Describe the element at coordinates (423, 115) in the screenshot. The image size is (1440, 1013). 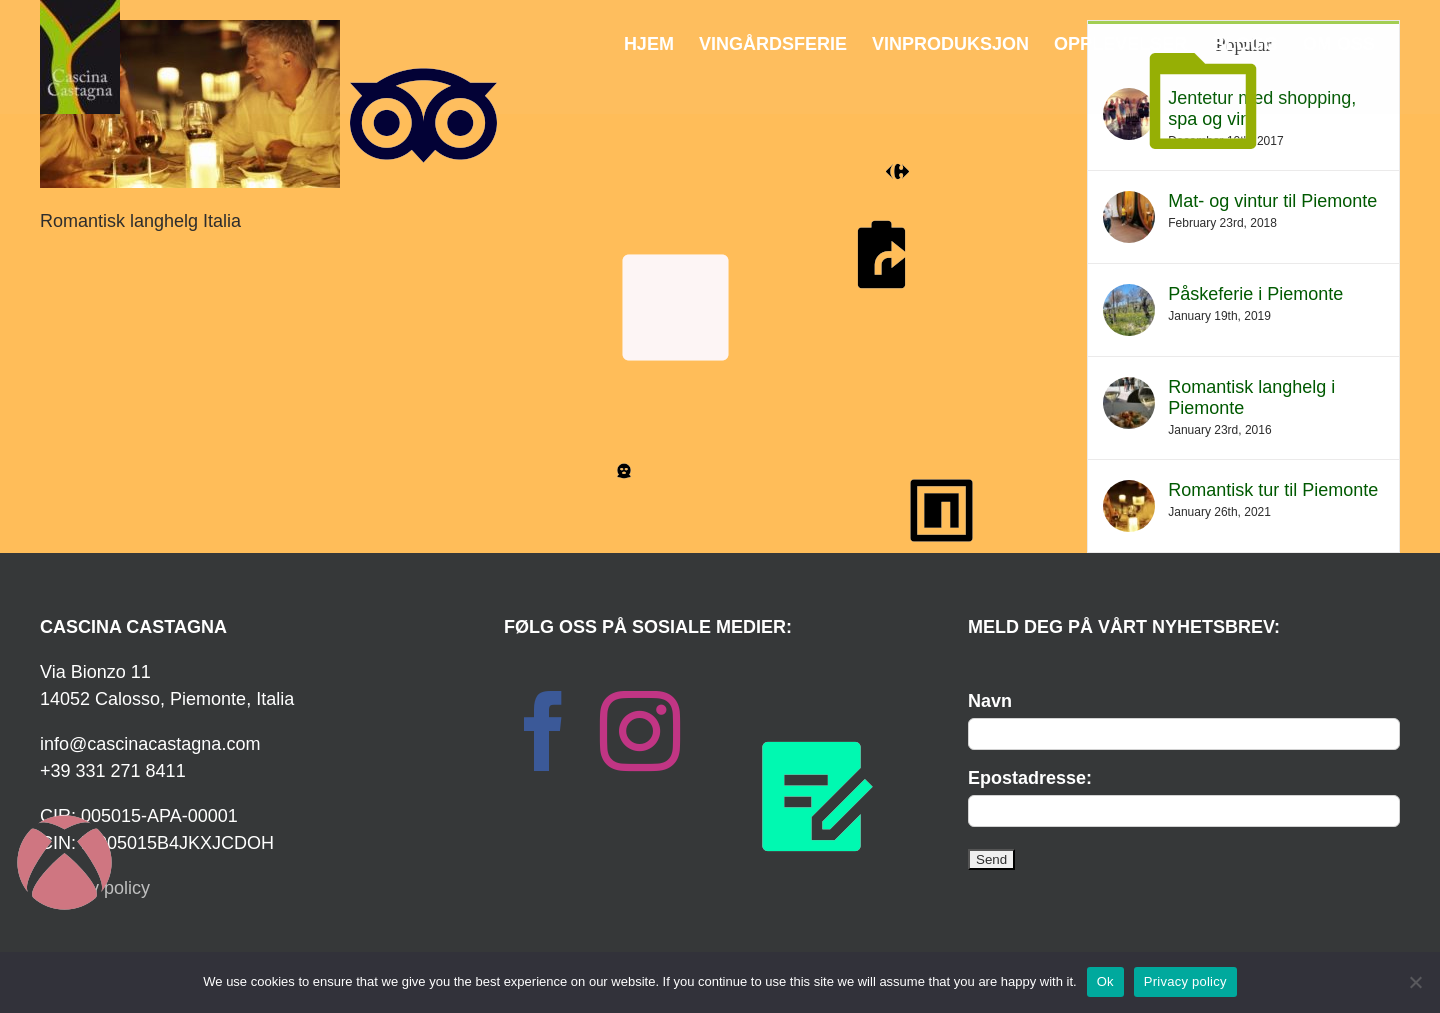
I see `open tripadvisor app` at that location.